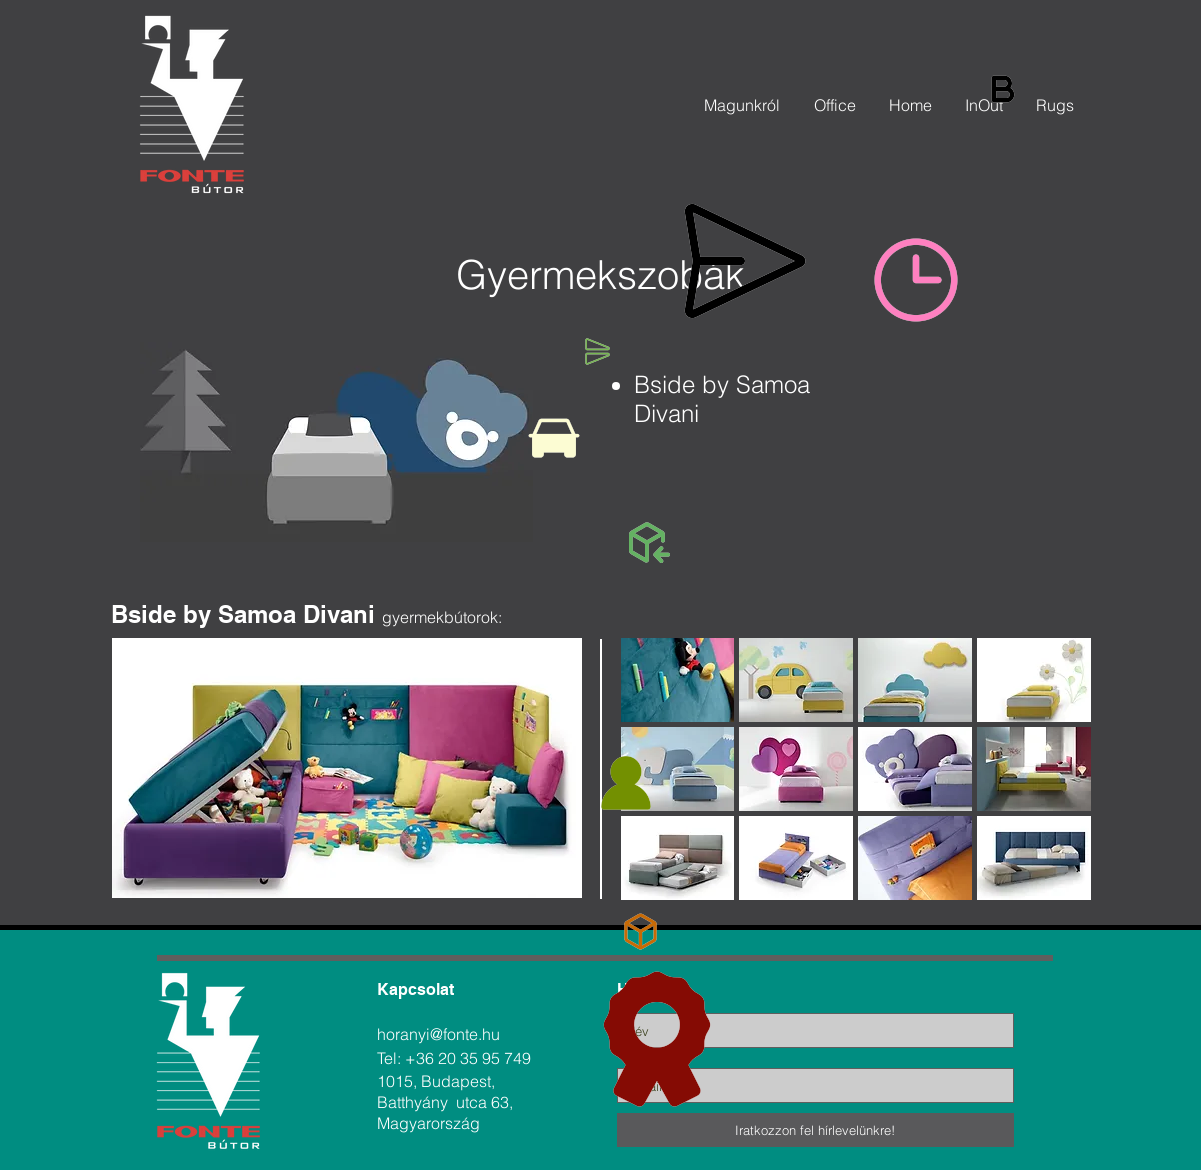 The width and height of the screenshot is (1201, 1170). Describe the element at coordinates (1003, 89) in the screenshot. I see `apply bold formatting to selected text` at that location.